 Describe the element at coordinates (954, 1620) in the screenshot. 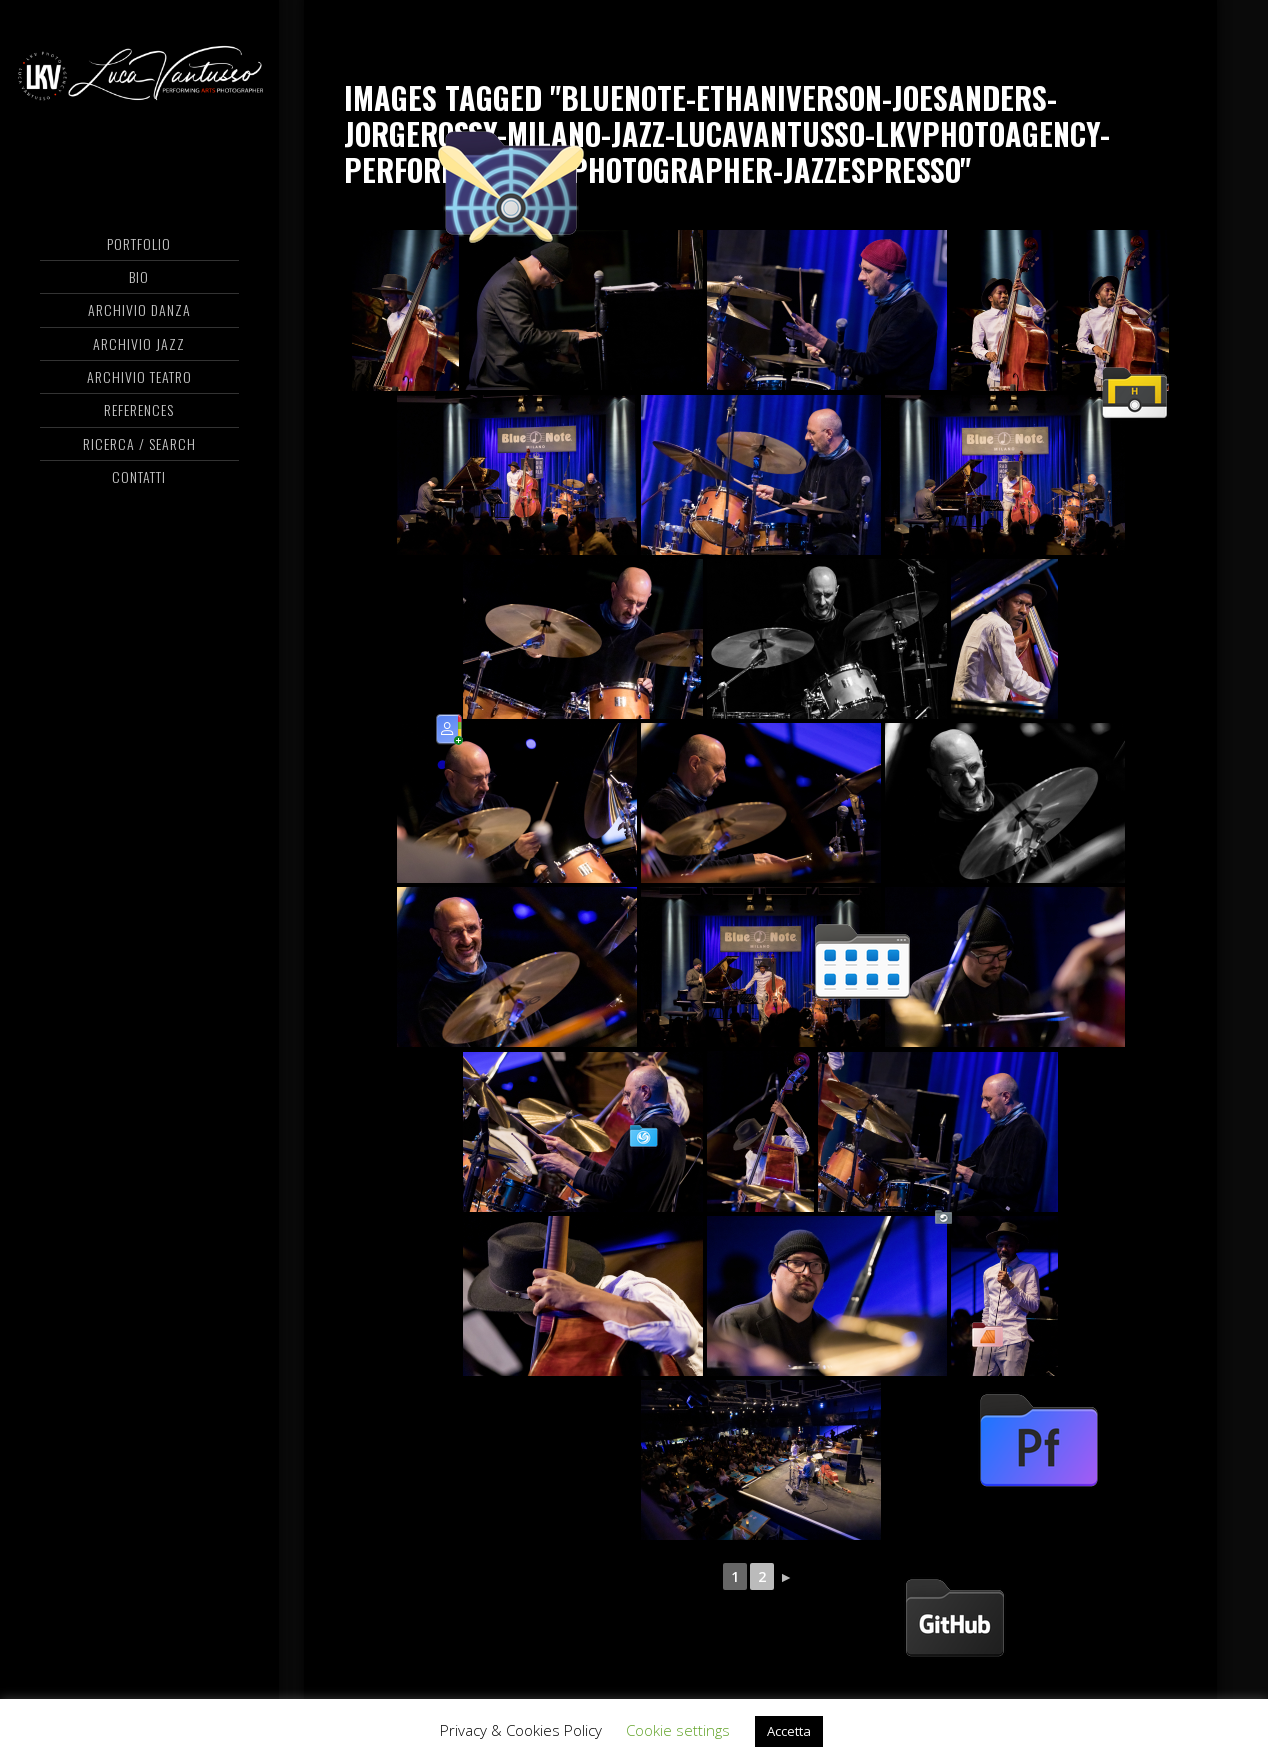

I see `open github repositories folder` at that location.